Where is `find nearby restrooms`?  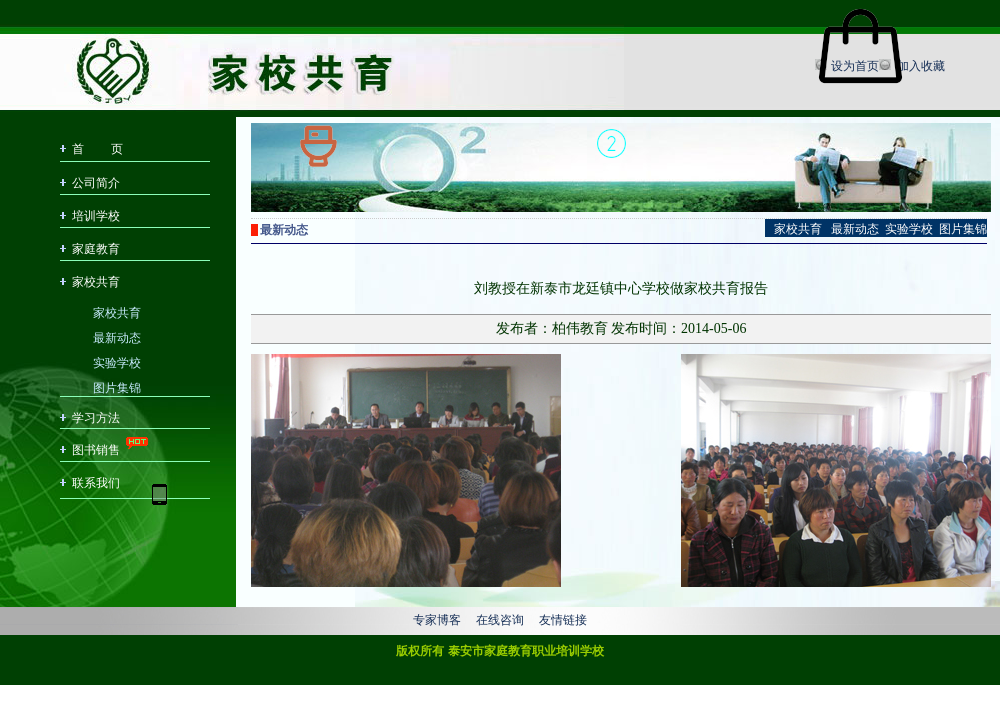
find nearby restrooms is located at coordinates (318, 145).